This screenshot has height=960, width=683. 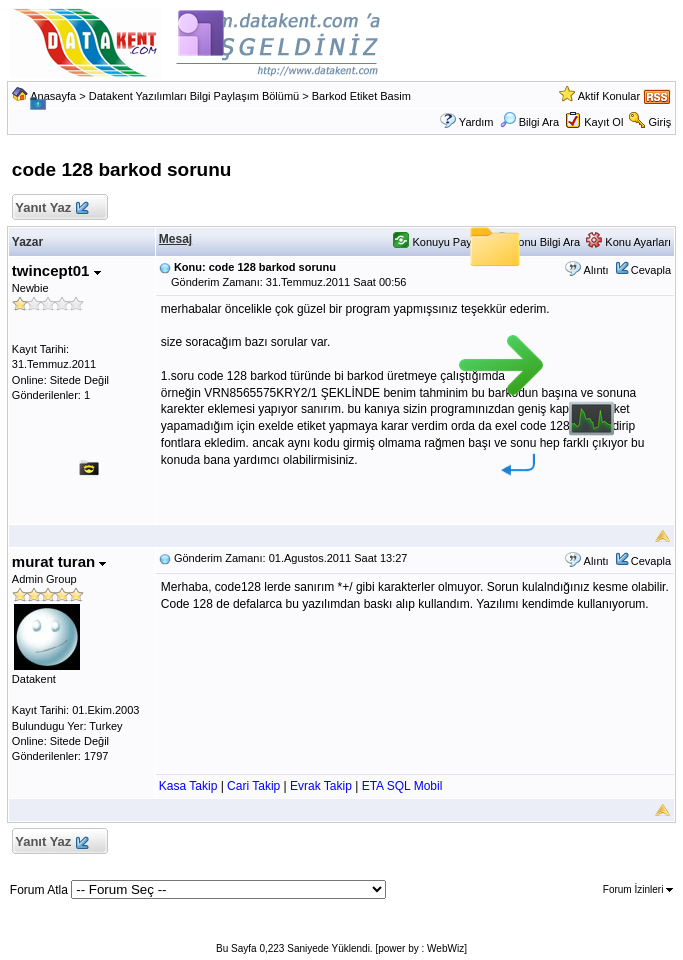 I want to click on open folder containing GitKraken projects, so click(x=38, y=104).